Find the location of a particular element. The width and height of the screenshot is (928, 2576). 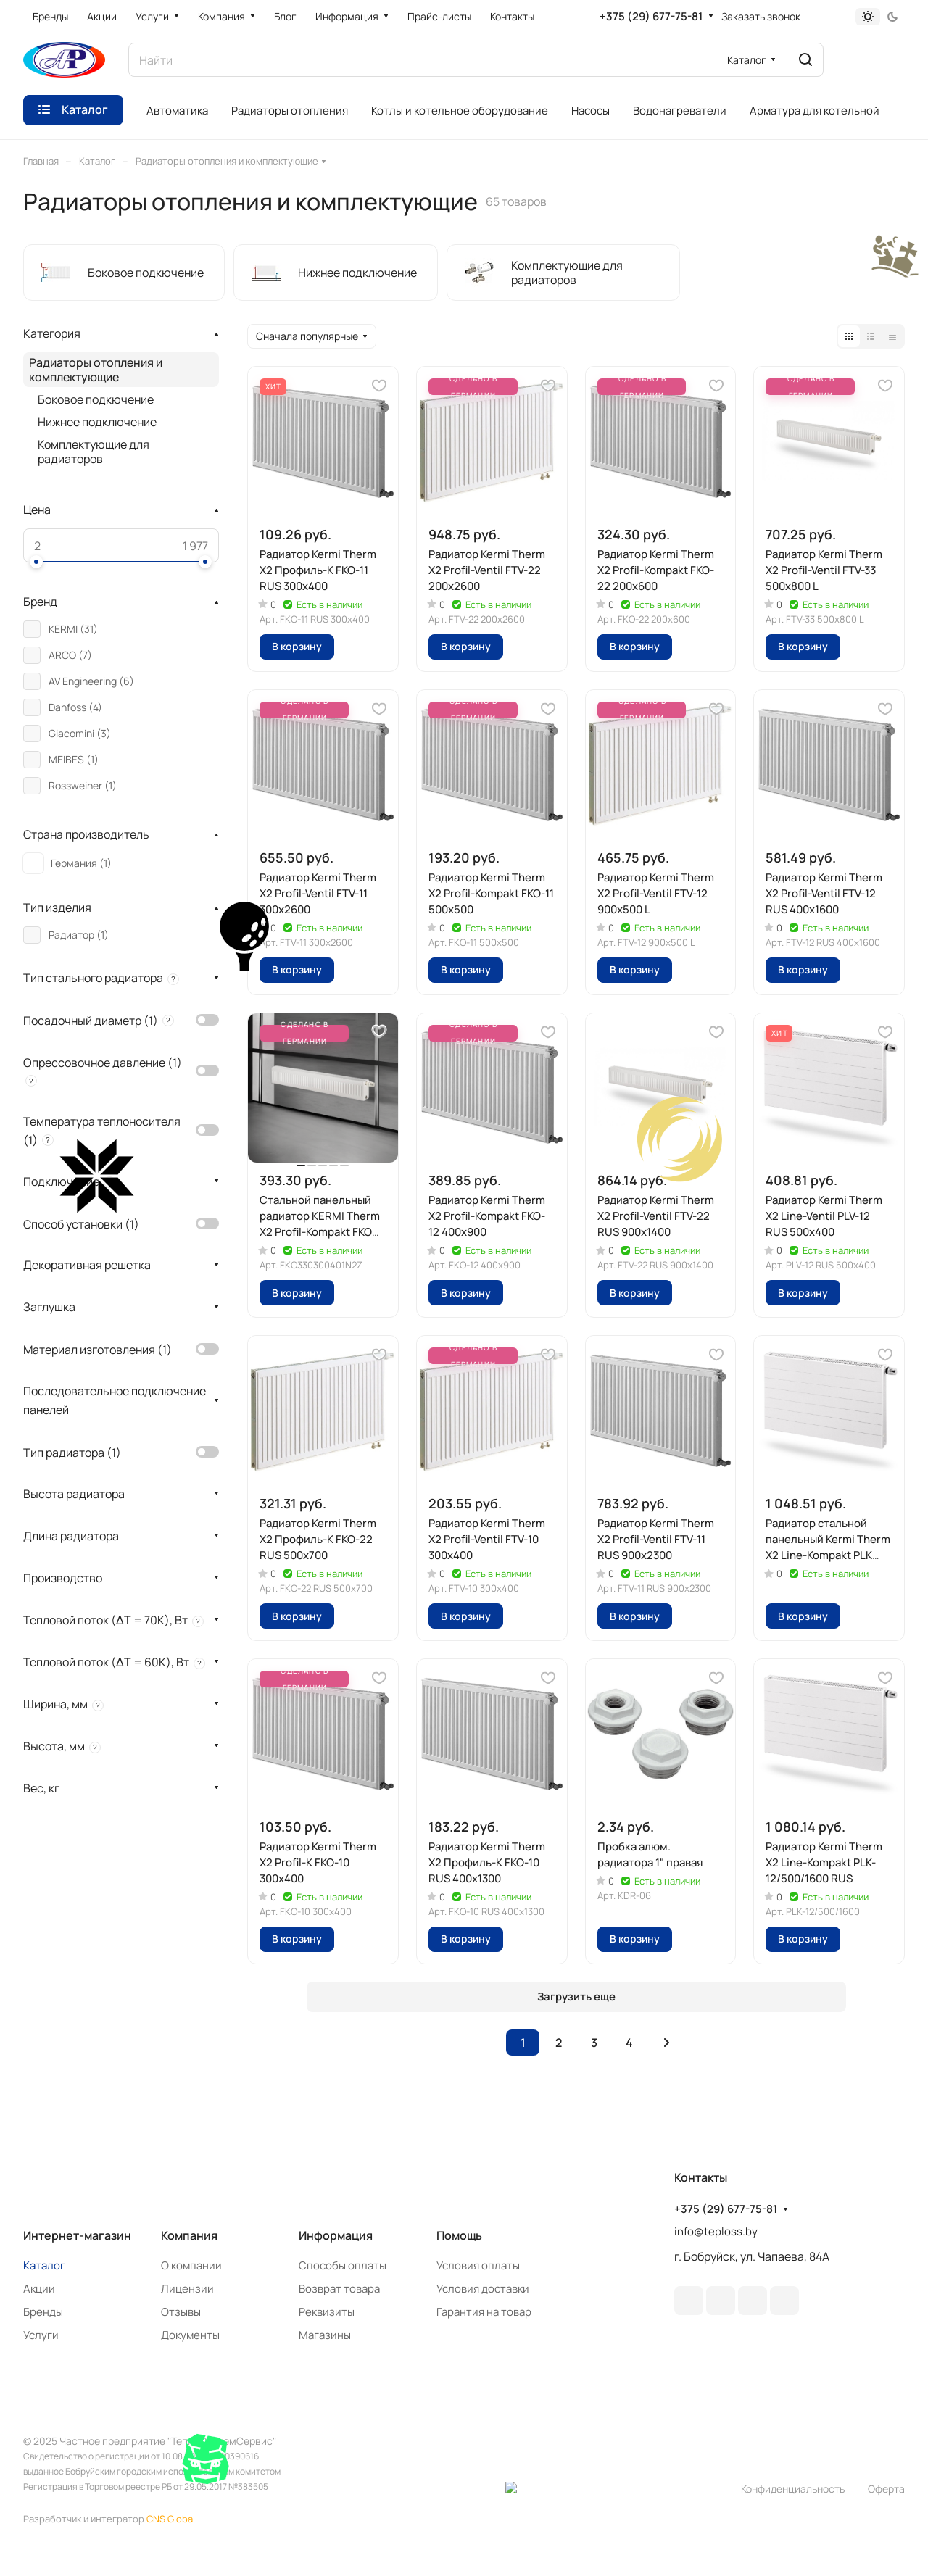

indicates sound or audio resonance effect is located at coordinates (679, 1139).